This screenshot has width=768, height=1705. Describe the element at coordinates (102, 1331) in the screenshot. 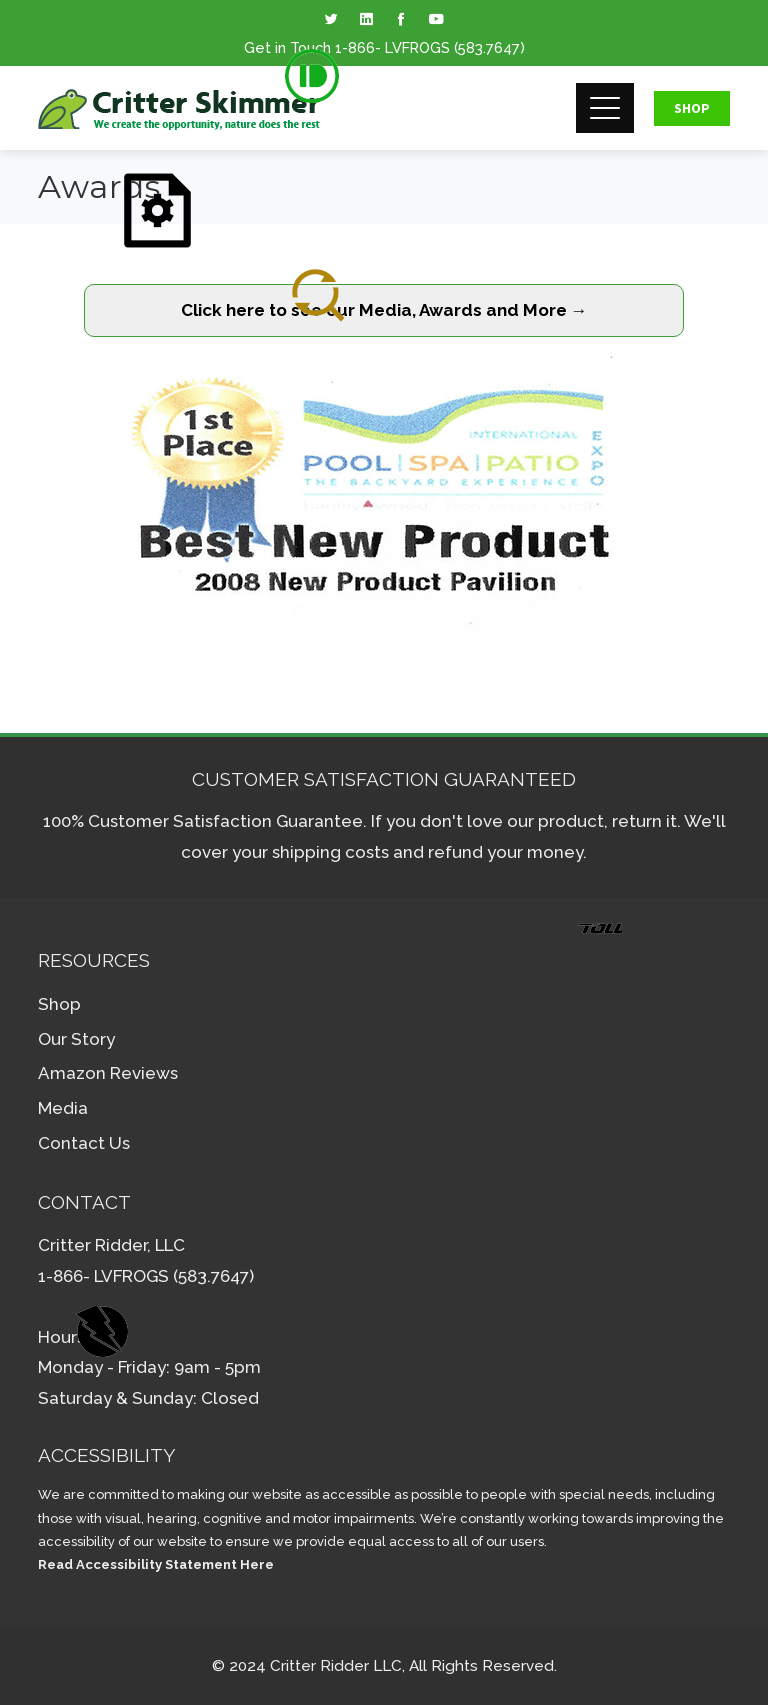

I see `Zap app logo` at that location.